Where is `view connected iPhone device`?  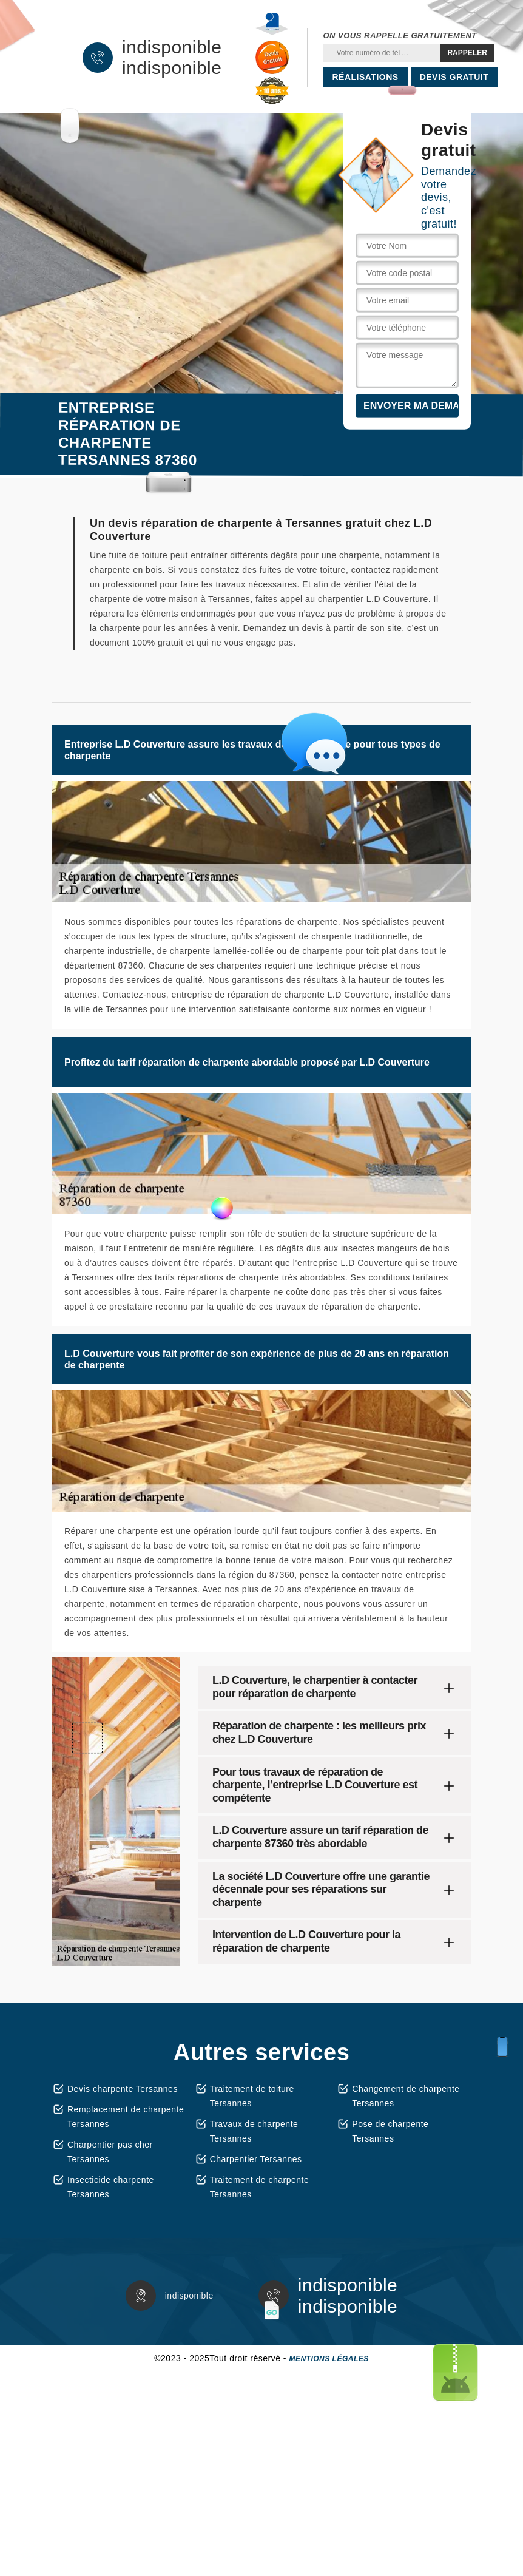
view connected iPhone device is located at coordinates (502, 2047).